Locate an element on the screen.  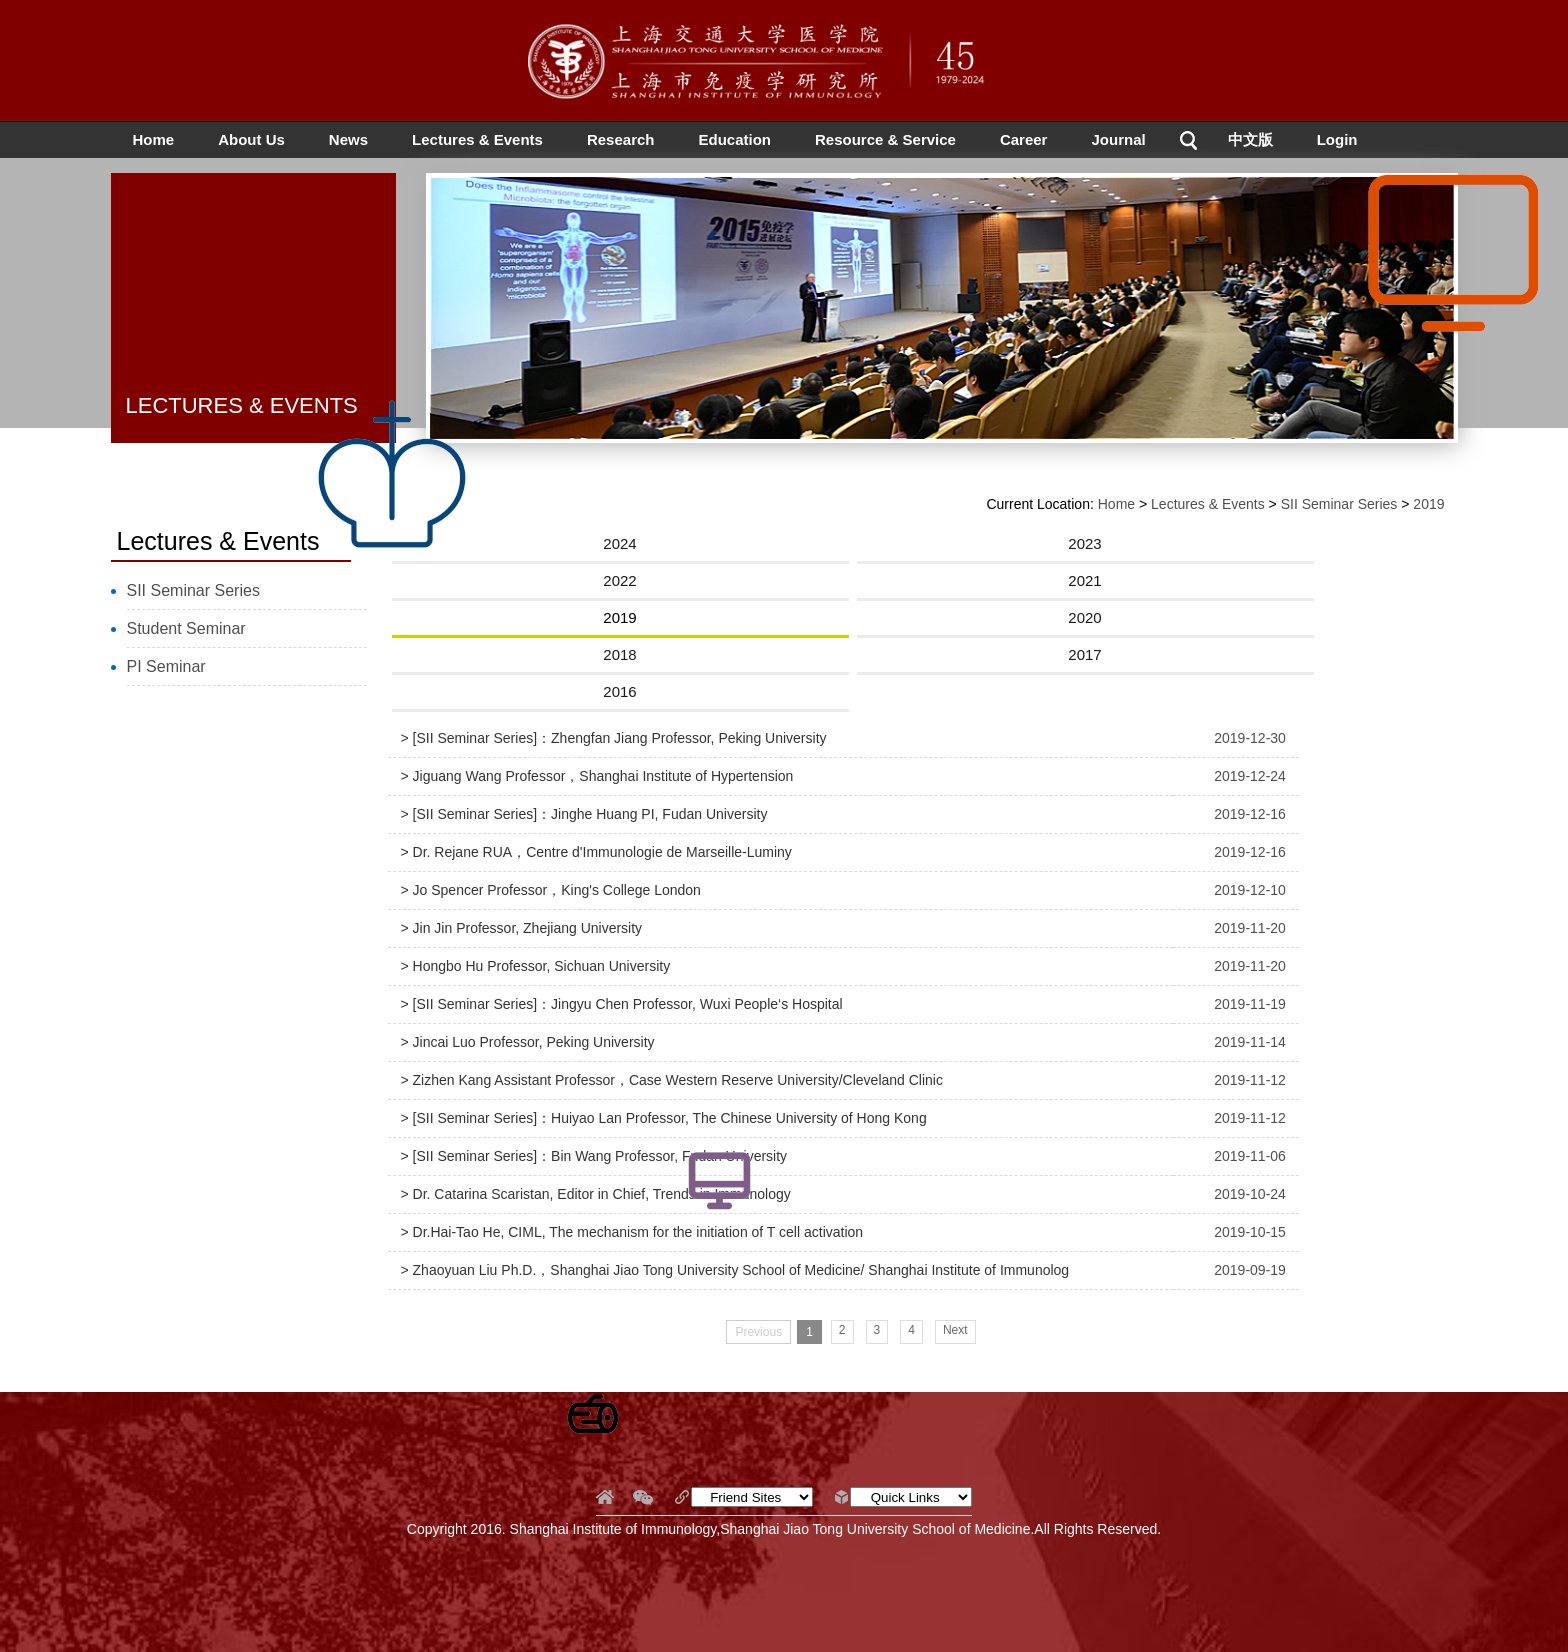
view display settings is located at coordinates (1453, 246).